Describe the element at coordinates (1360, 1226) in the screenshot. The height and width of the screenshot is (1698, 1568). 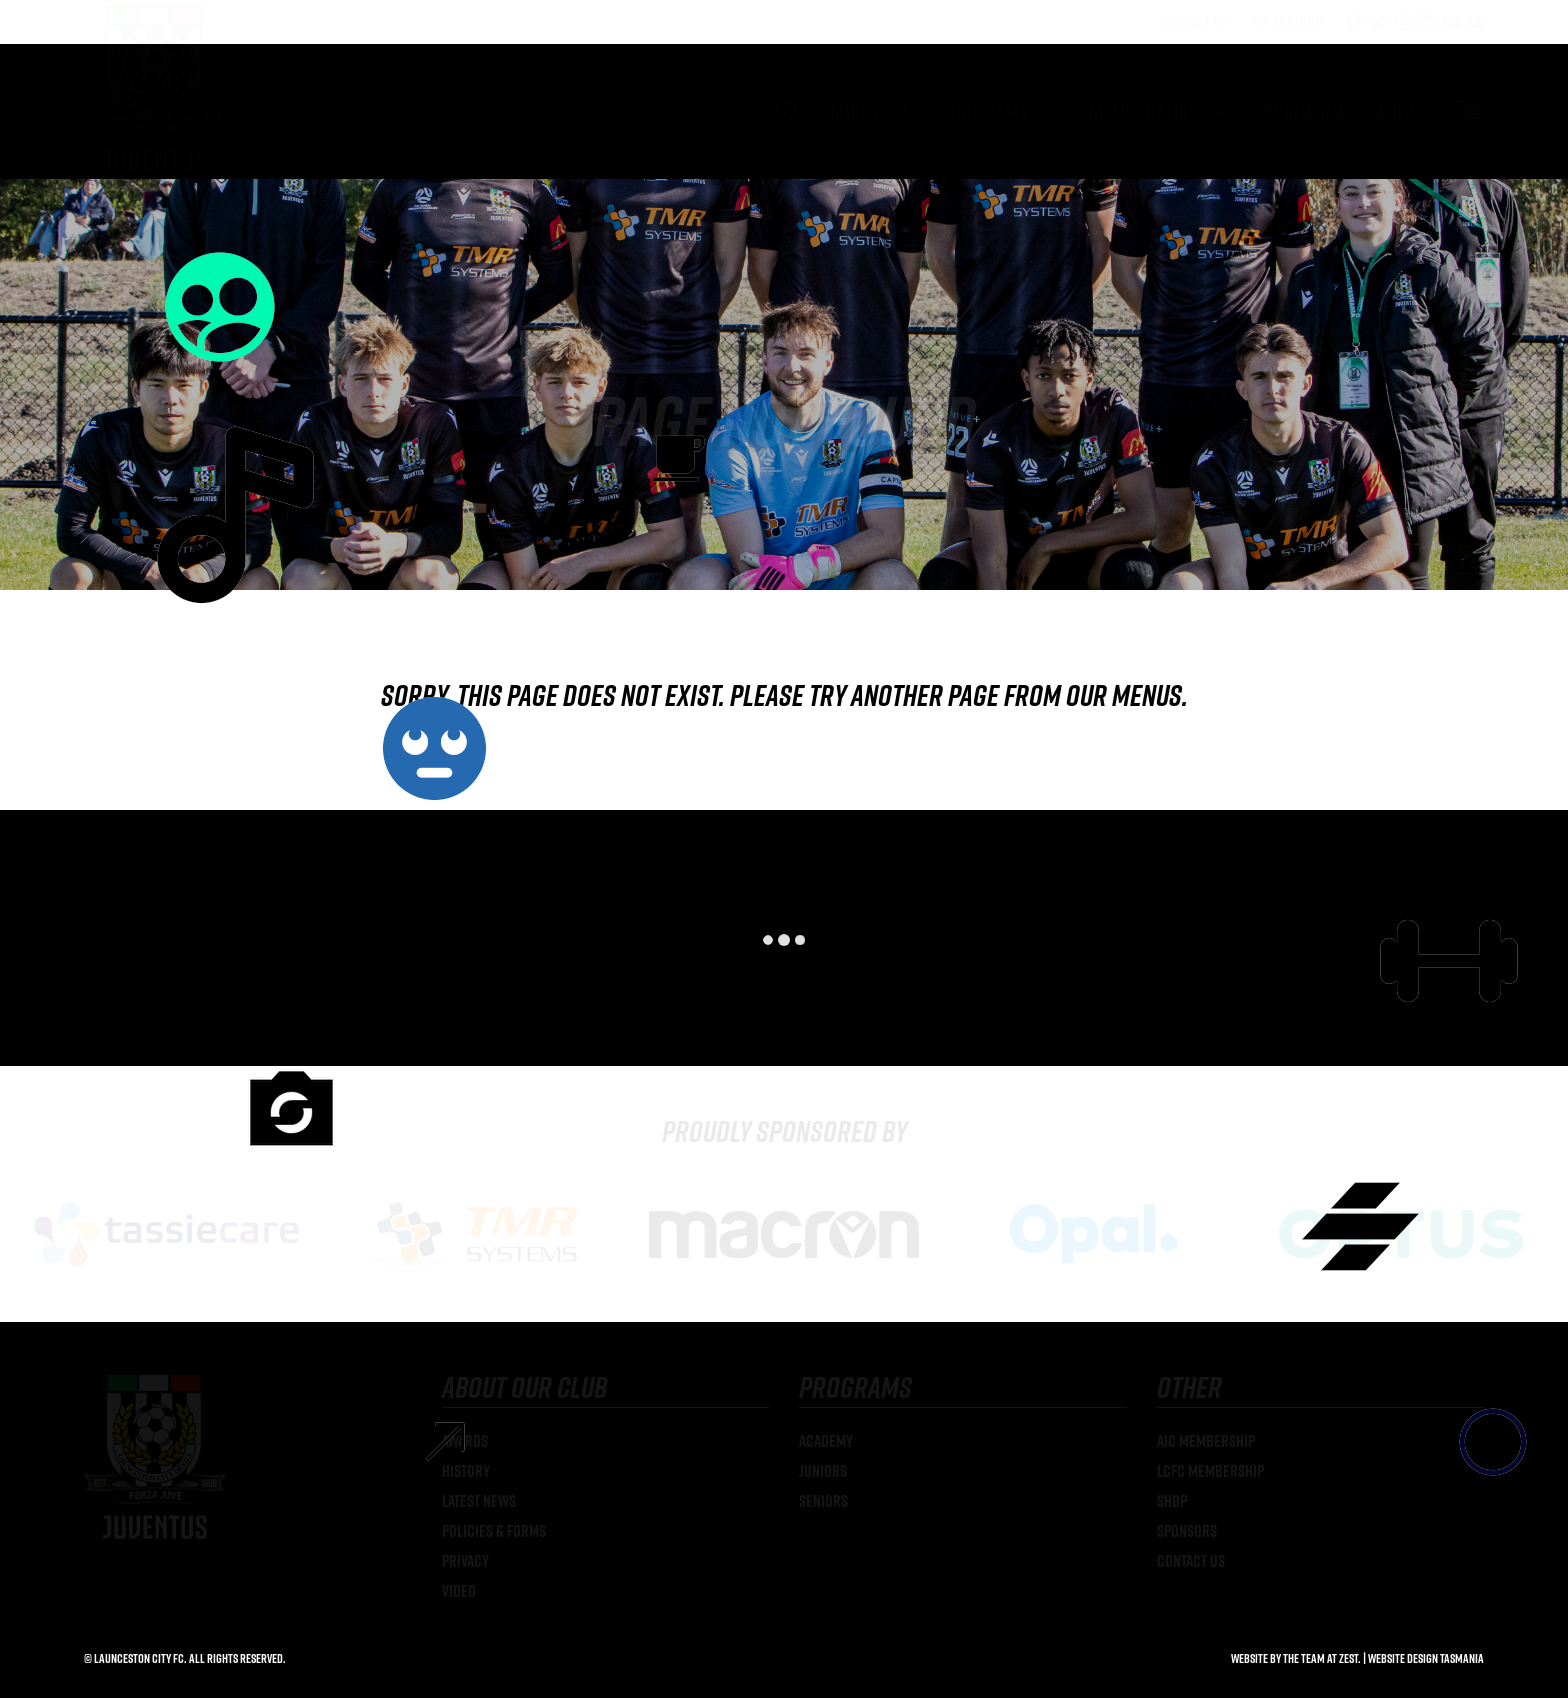
I see `stencil framework logo` at that location.